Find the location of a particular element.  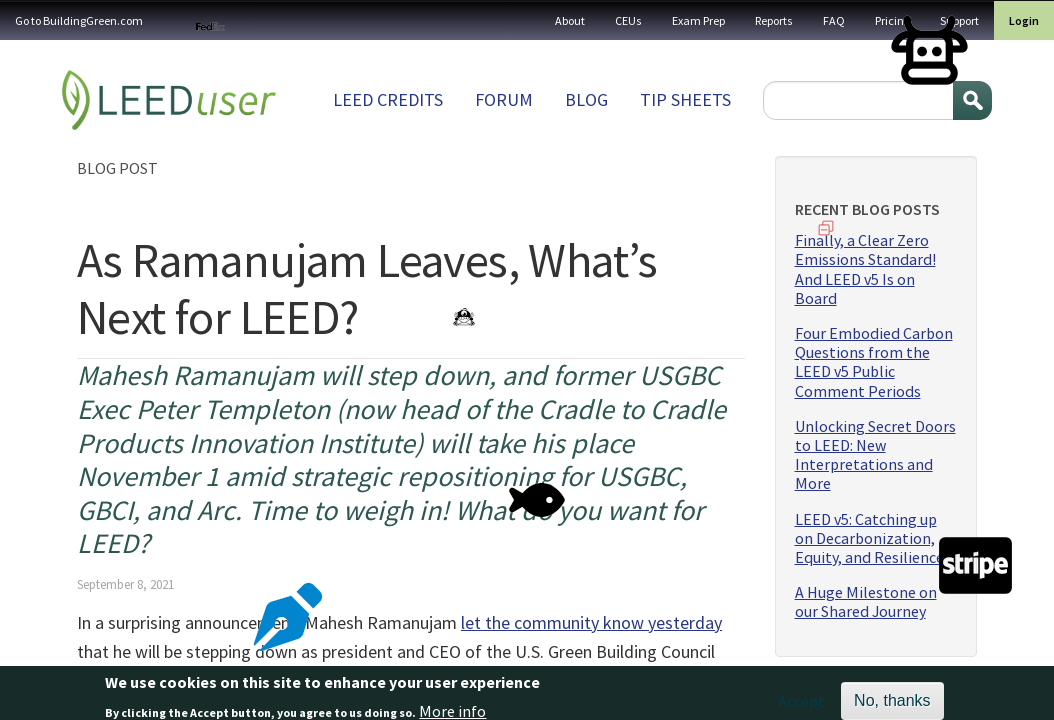

fedex shipping or delivery services is located at coordinates (210, 26).